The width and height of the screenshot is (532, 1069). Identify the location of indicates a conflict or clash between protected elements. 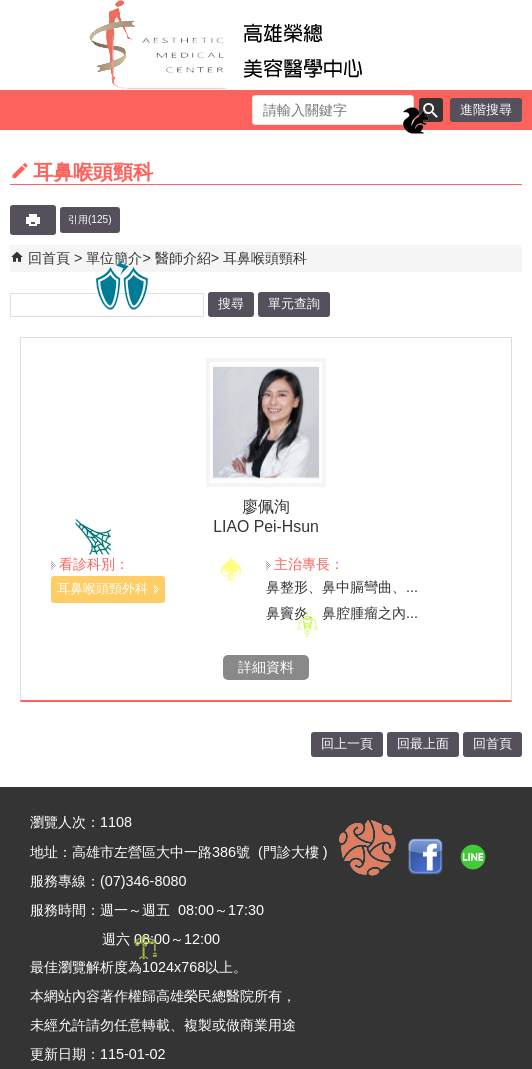
(122, 284).